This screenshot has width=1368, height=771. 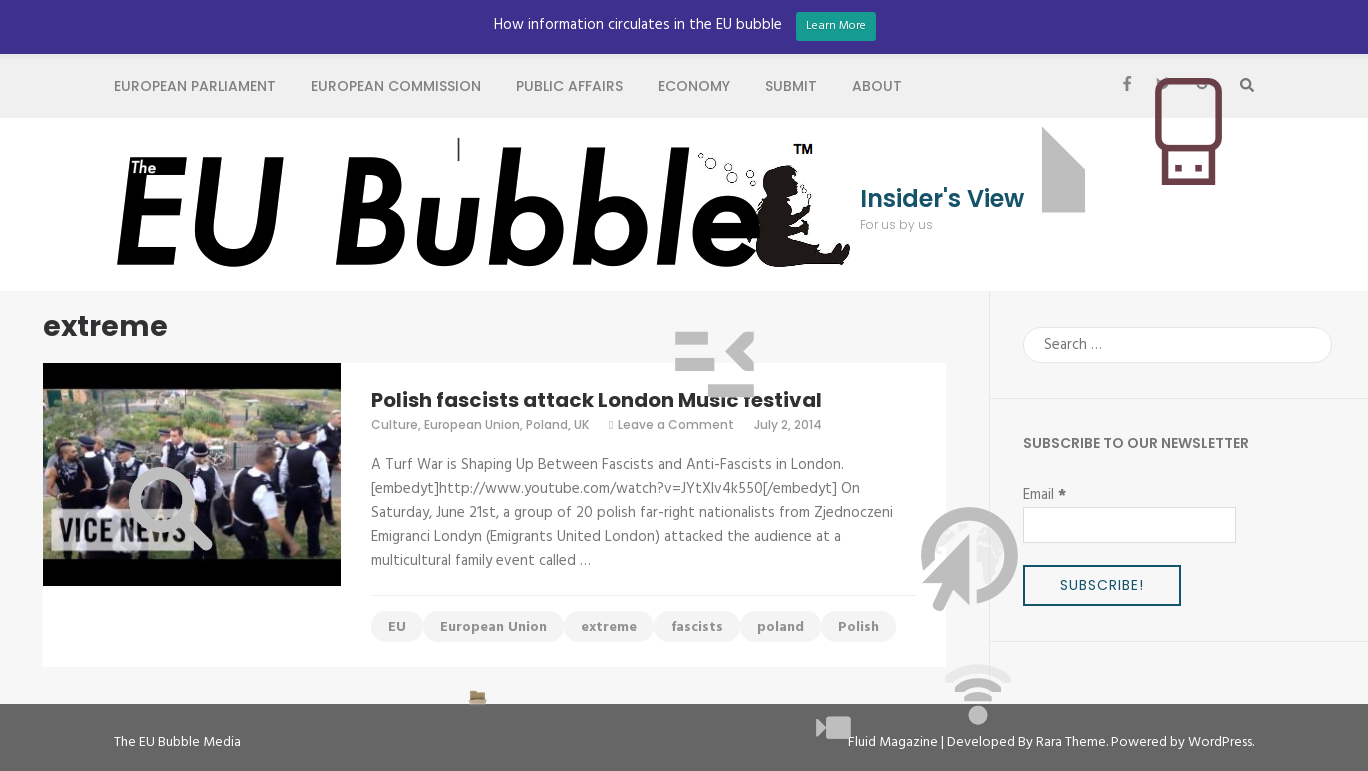 What do you see at coordinates (1063, 169) in the screenshot?
I see `move selection cursor to end of text` at bounding box center [1063, 169].